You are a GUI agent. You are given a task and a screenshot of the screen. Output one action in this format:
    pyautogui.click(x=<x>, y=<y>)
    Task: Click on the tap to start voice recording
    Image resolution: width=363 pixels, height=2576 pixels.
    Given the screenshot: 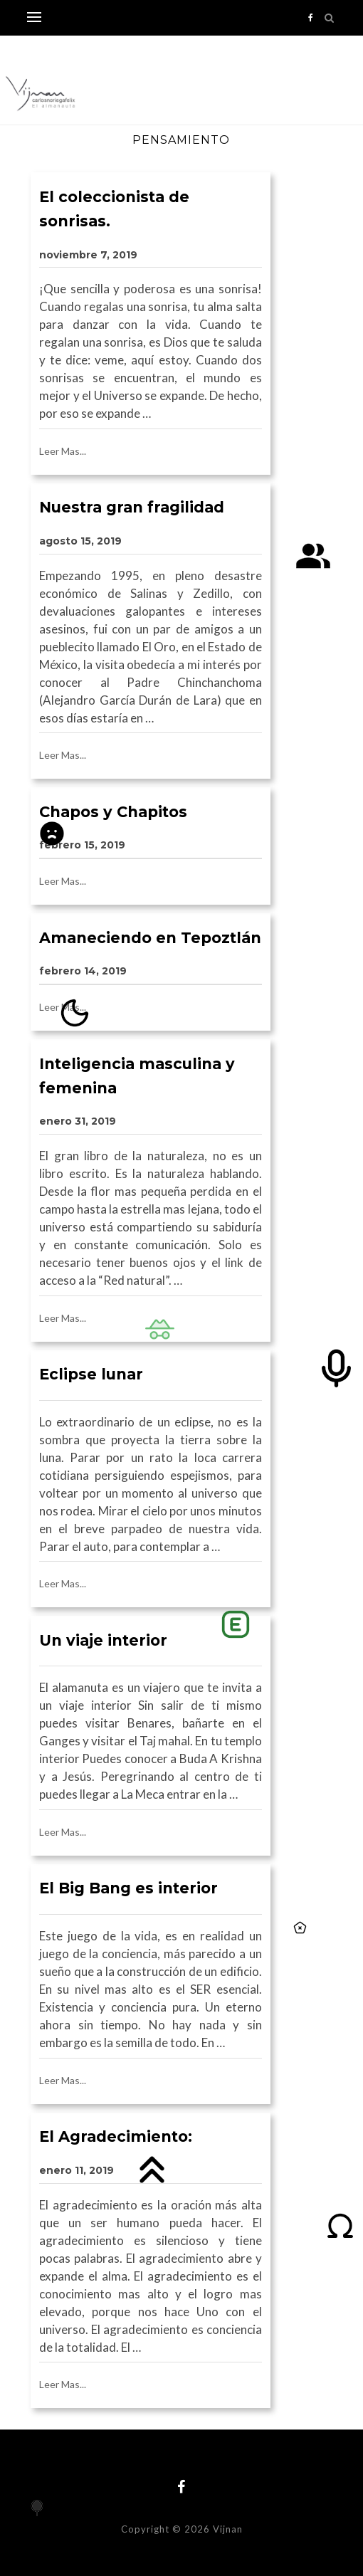 What is the action you would take?
    pyautogui.click(x=336, y=1367)
    